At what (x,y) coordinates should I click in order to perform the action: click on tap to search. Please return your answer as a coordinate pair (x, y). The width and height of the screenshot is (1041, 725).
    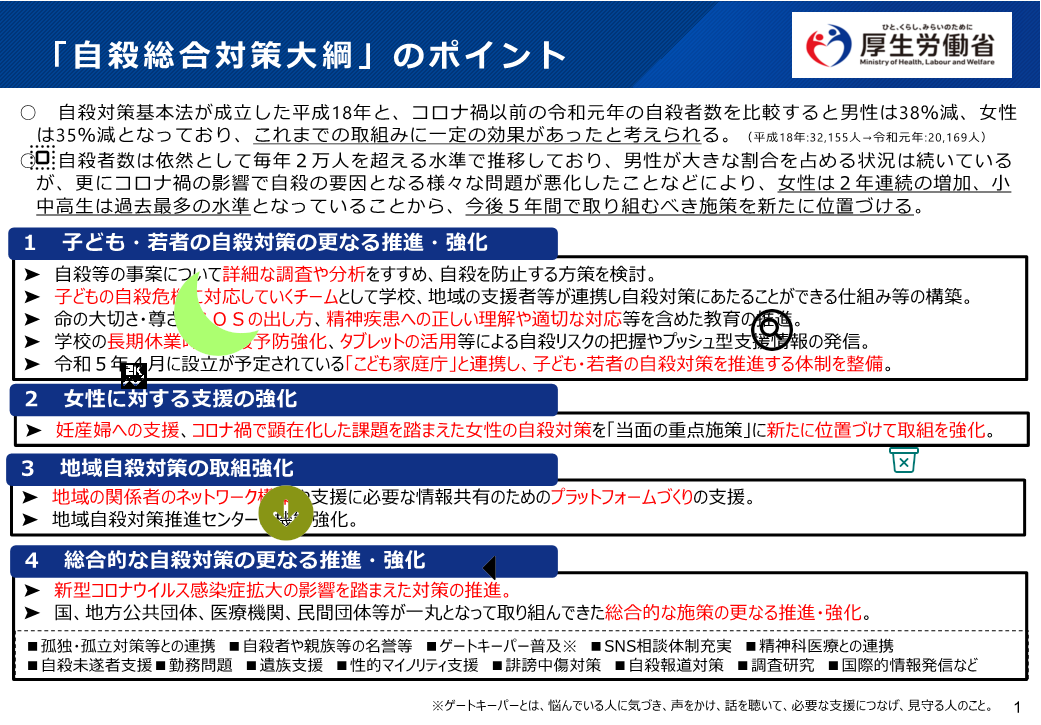
    Looking at the image, I should click on (772, 330).